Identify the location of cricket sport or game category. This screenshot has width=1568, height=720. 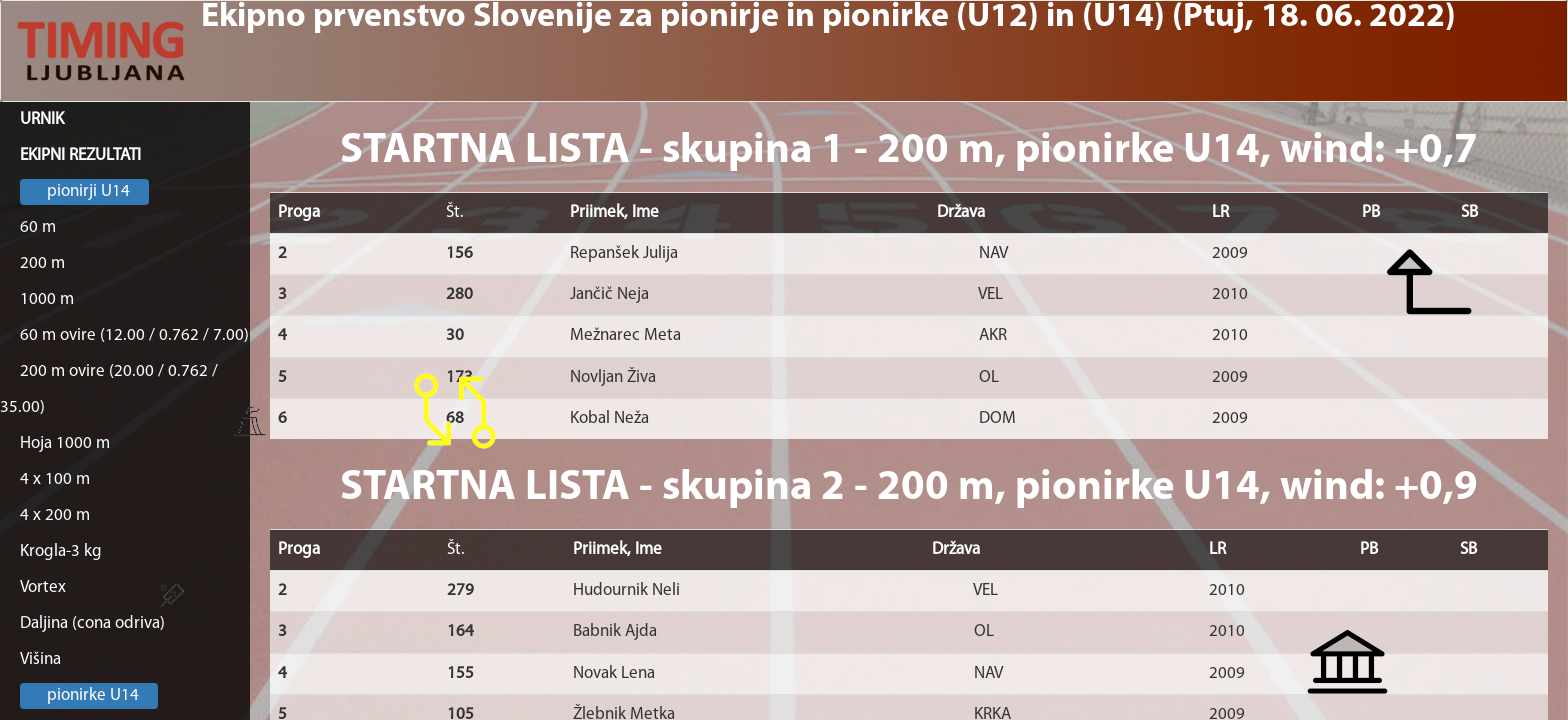
(171, 595).